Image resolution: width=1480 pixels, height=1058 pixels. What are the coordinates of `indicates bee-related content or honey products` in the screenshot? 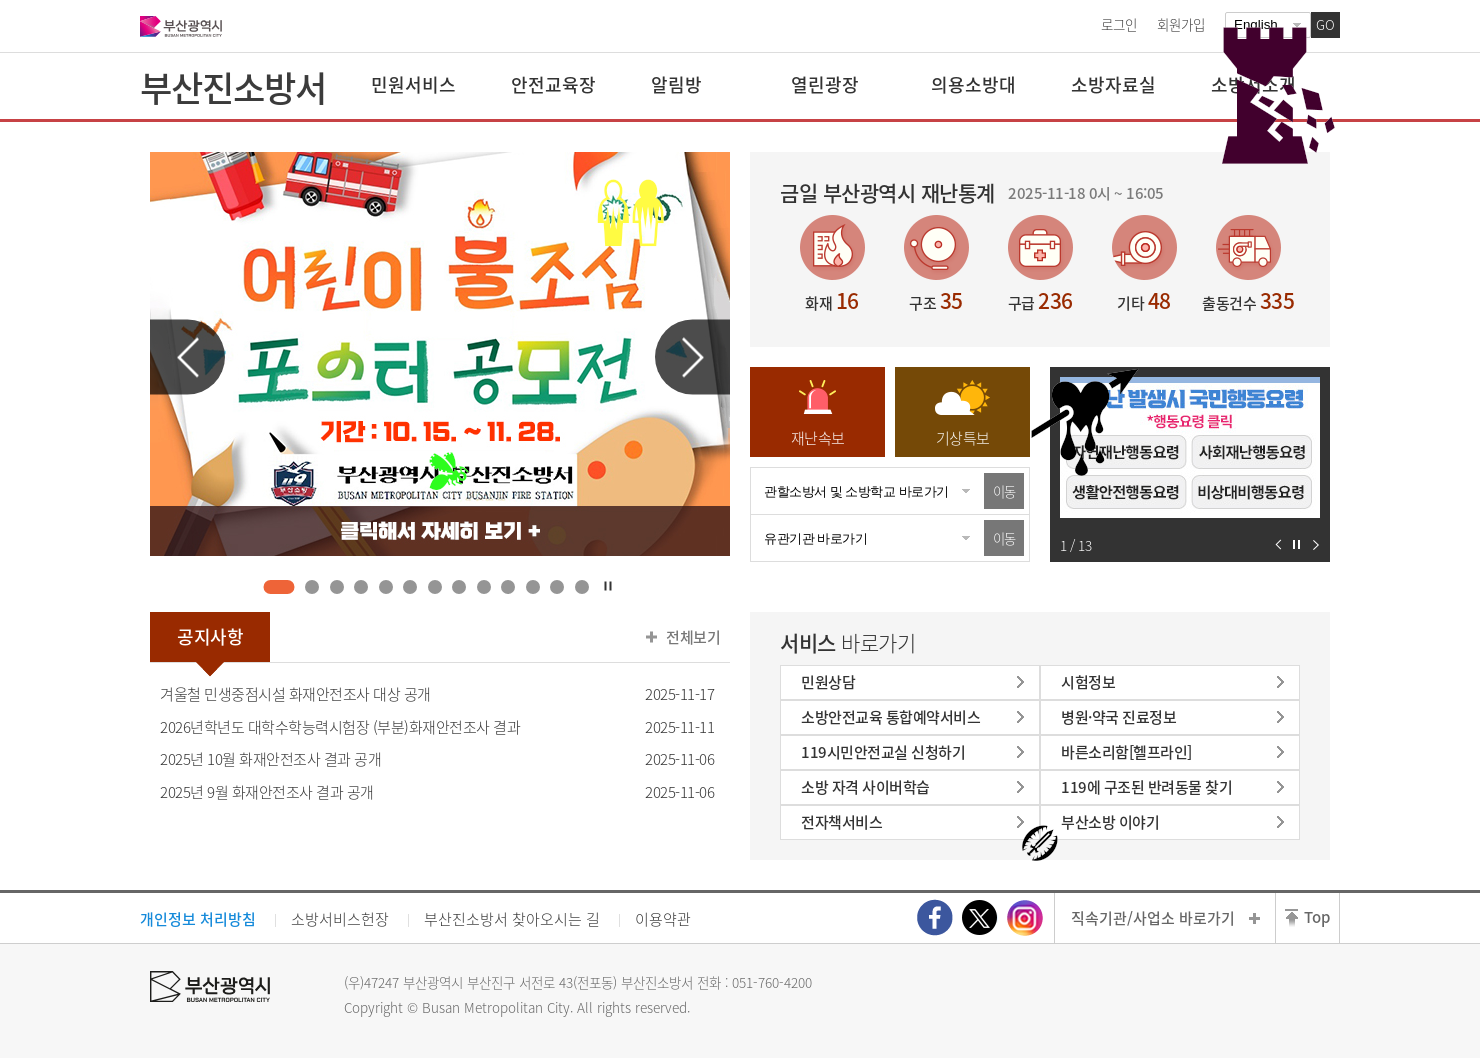 It's located at (449, 472).